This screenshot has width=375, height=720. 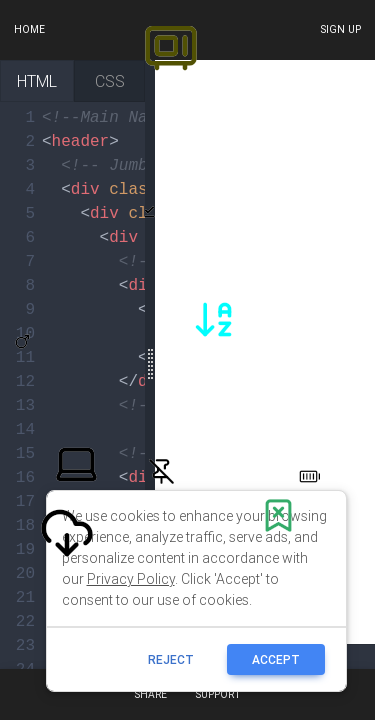 I want to click on download complete, so click(x=149, y=211).